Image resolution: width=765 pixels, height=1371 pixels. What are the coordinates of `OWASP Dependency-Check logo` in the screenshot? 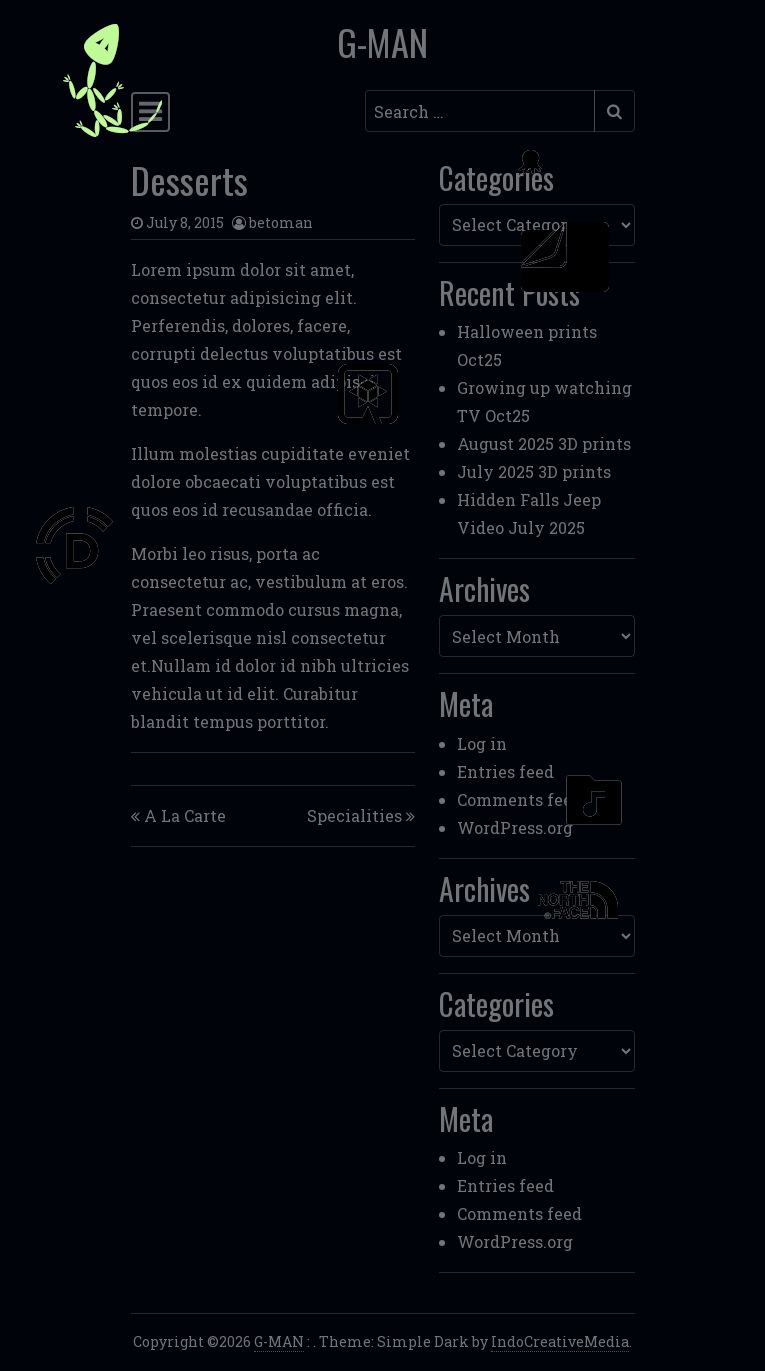 It's located at (74, 545).